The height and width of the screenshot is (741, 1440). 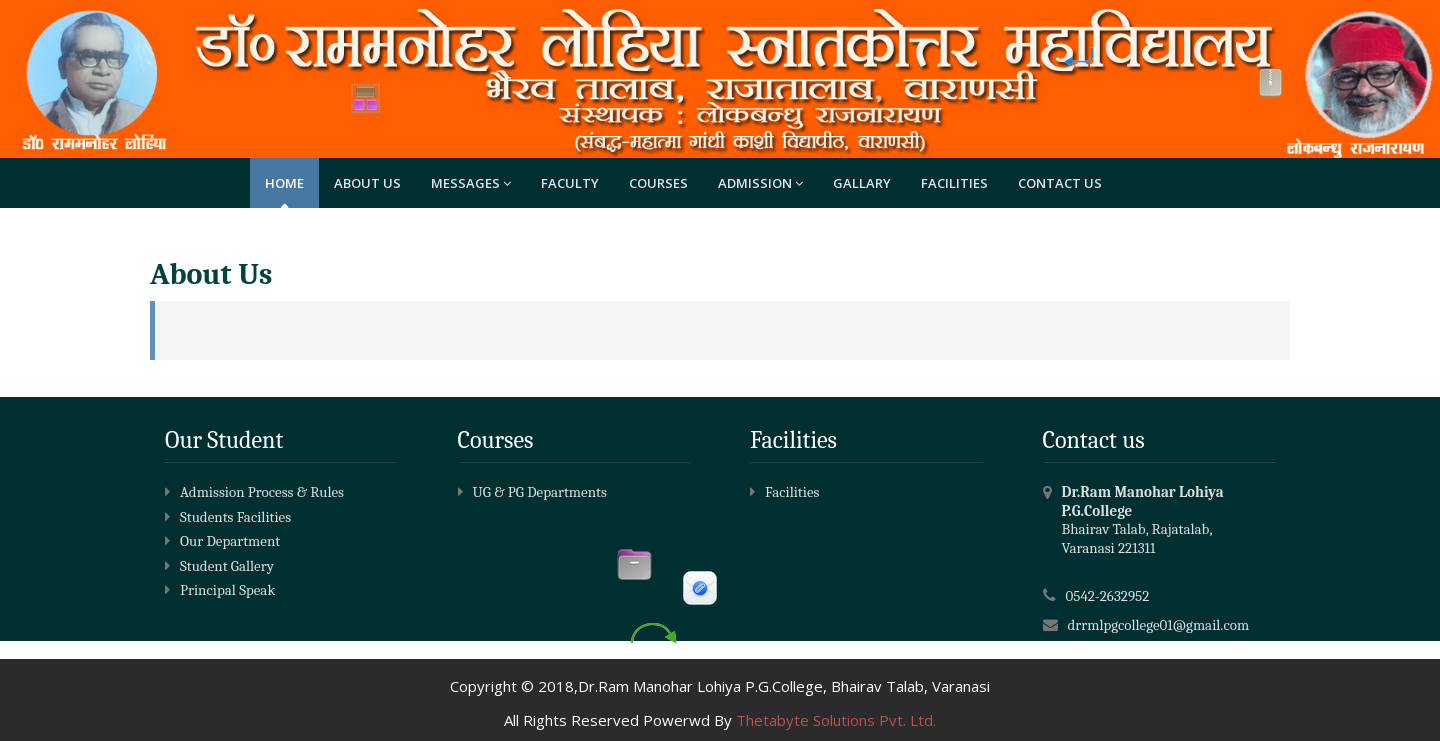 I want to click on select all items in the current view, so click(x=365, y=98).